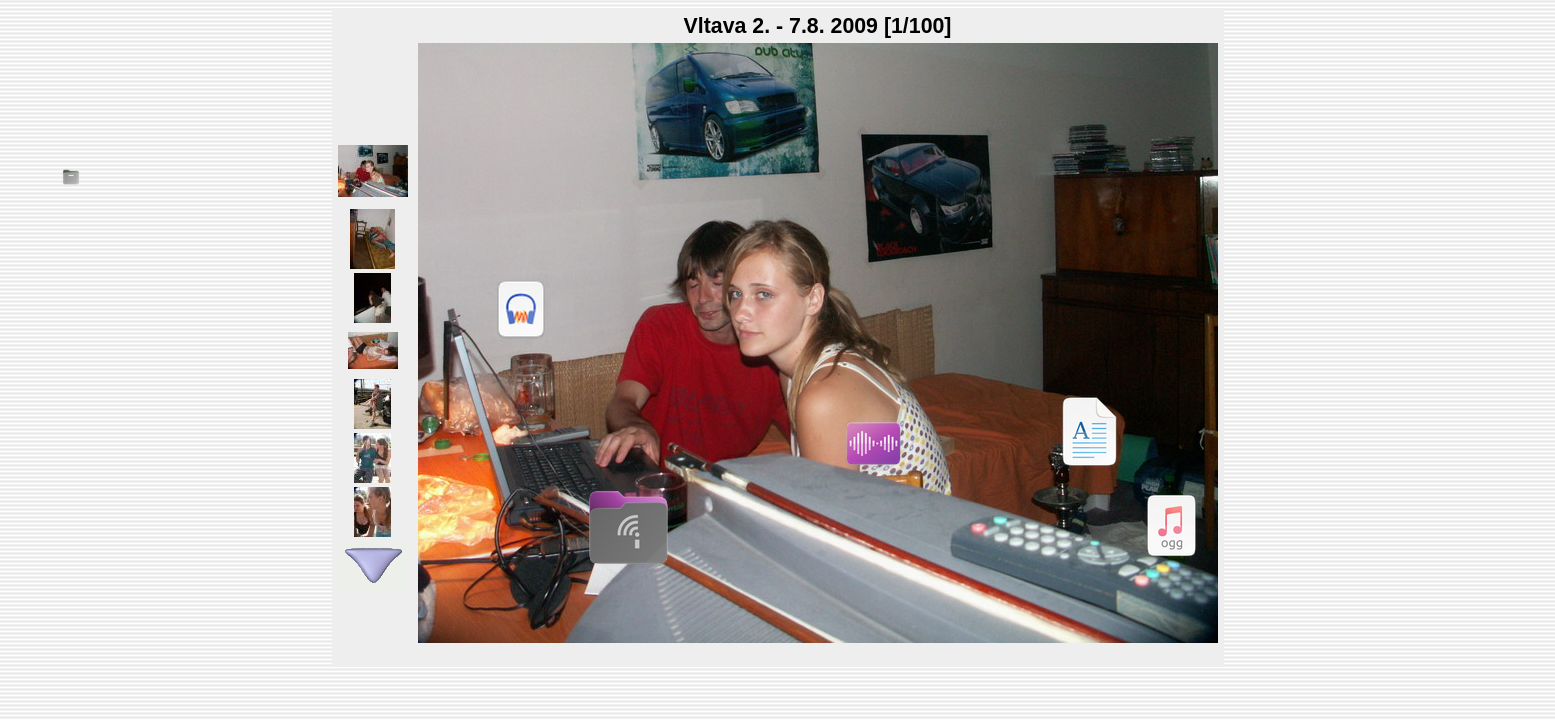  I want to click on open the audio recorder app, so click(873, 443).